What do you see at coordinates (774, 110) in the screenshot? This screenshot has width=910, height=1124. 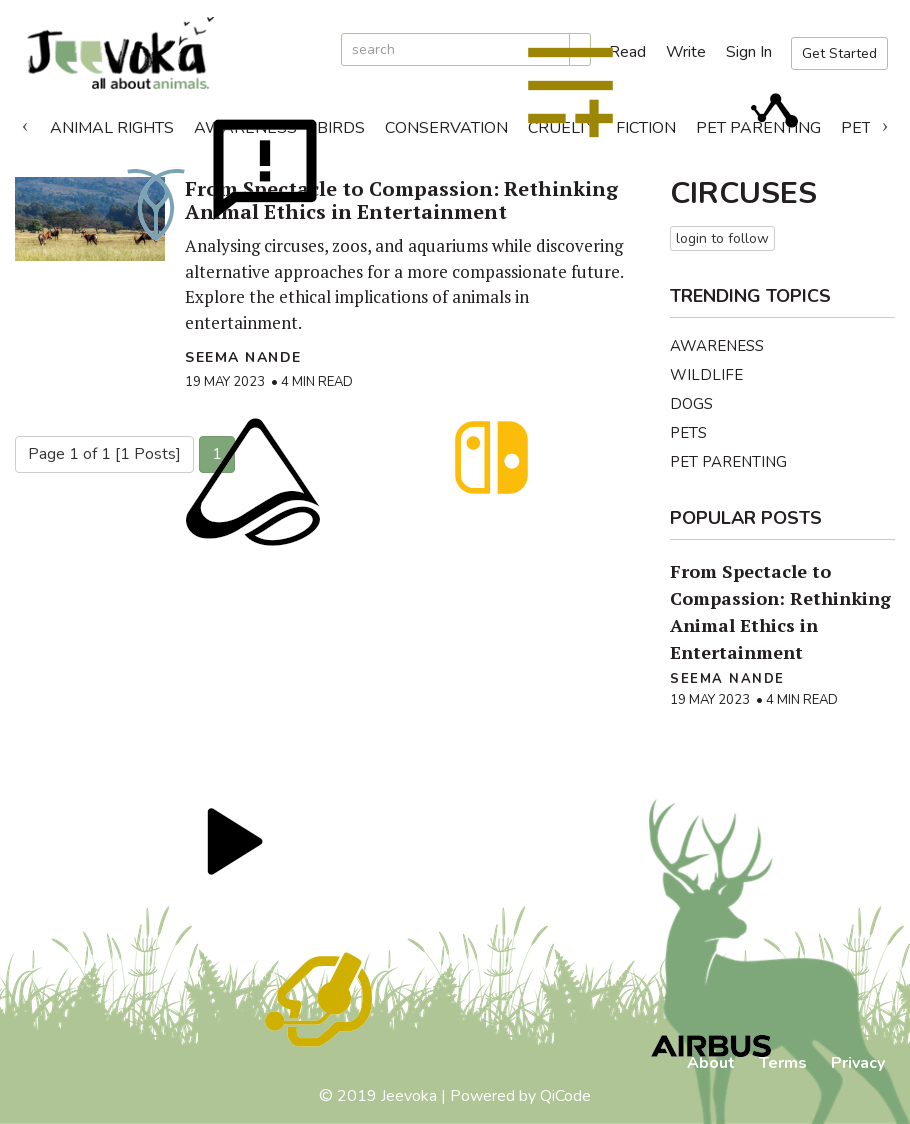 I see `alwaysdata hosting service logo` at bounding box center [774, 110].